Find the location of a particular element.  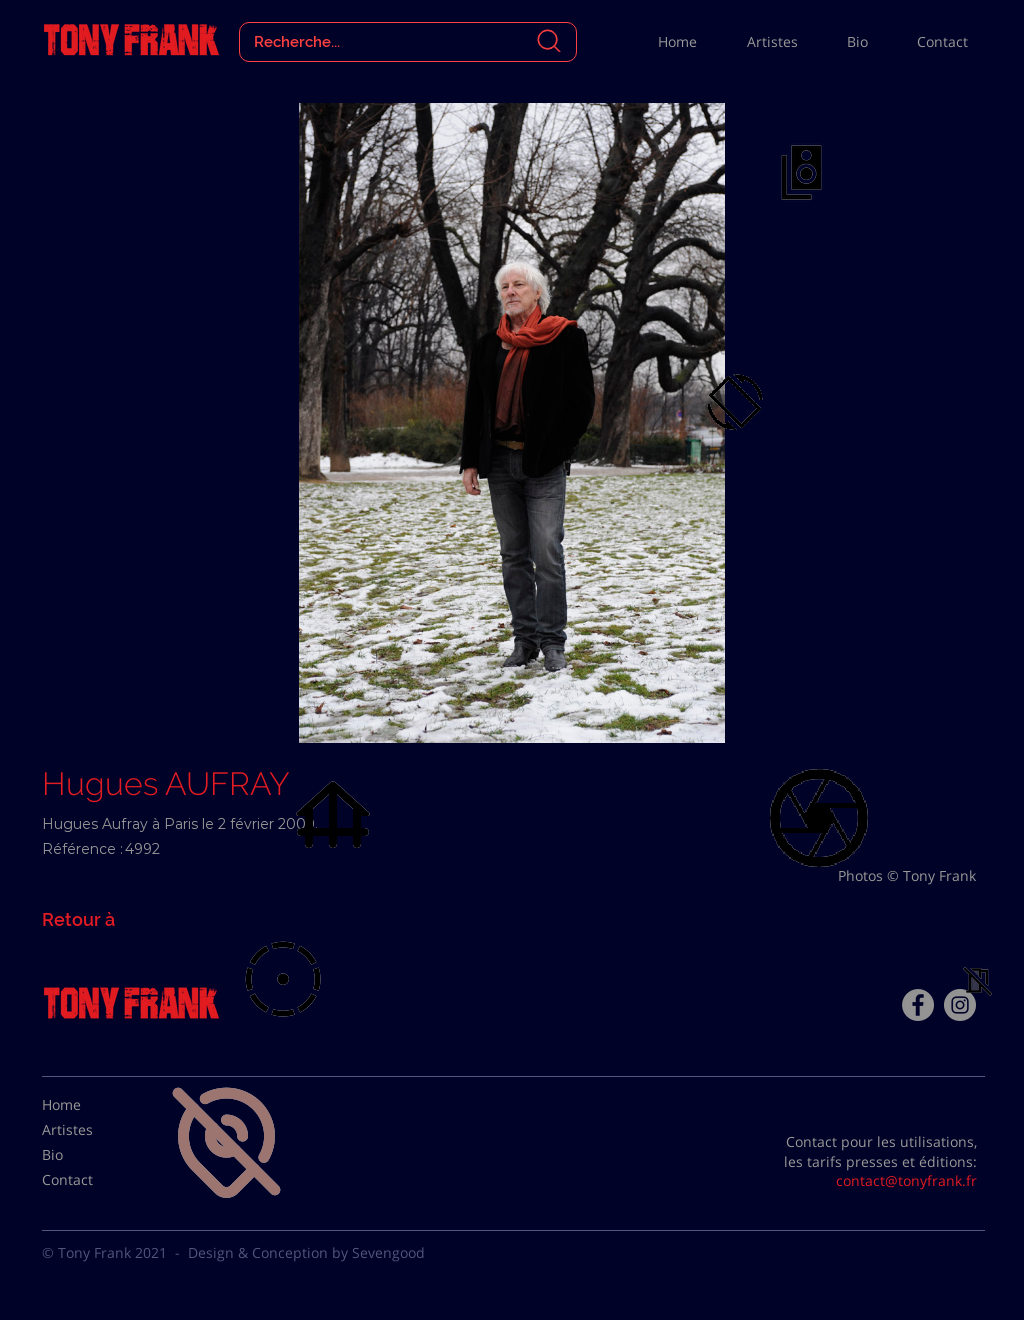

create a new draft issue is located at coordinates (286, 982).